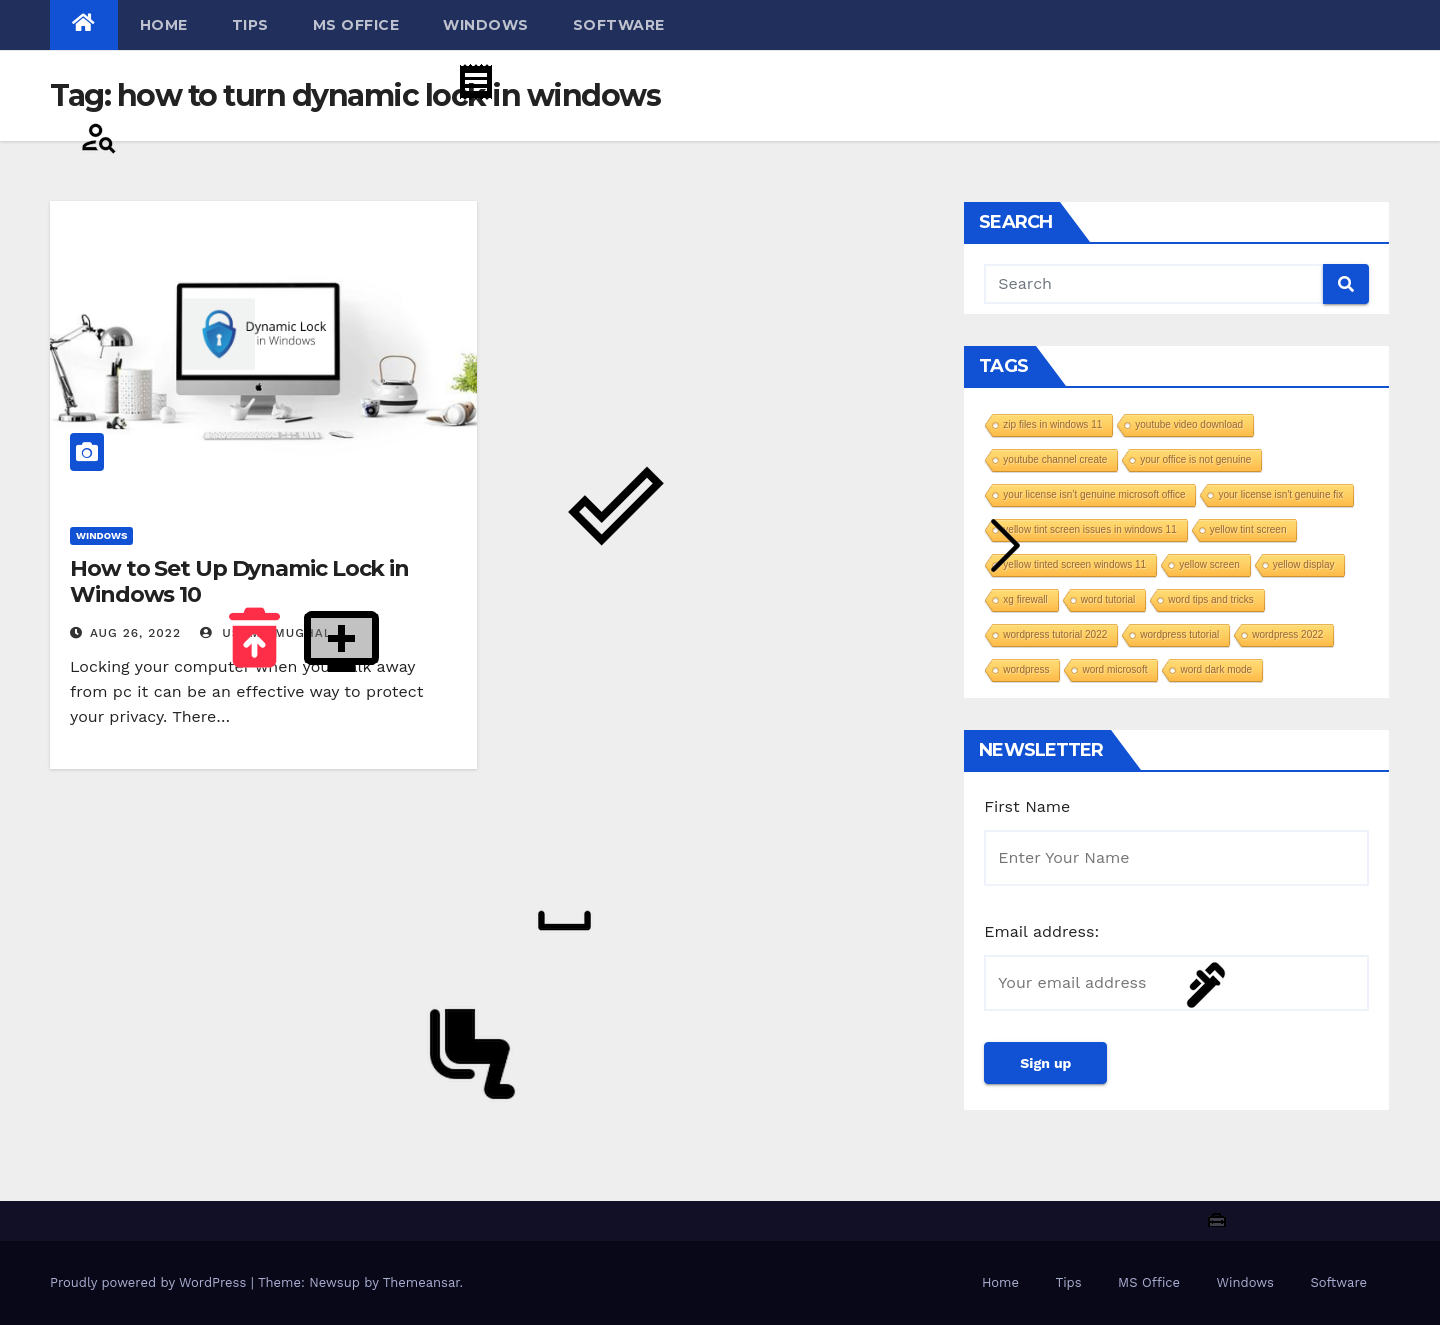 This screenshot has height=1325, width=1440. What do you see at coordinates (1005, 545) in the screenshot?
I see `navigate to the next item or page` at bounding box center [1005, 545].